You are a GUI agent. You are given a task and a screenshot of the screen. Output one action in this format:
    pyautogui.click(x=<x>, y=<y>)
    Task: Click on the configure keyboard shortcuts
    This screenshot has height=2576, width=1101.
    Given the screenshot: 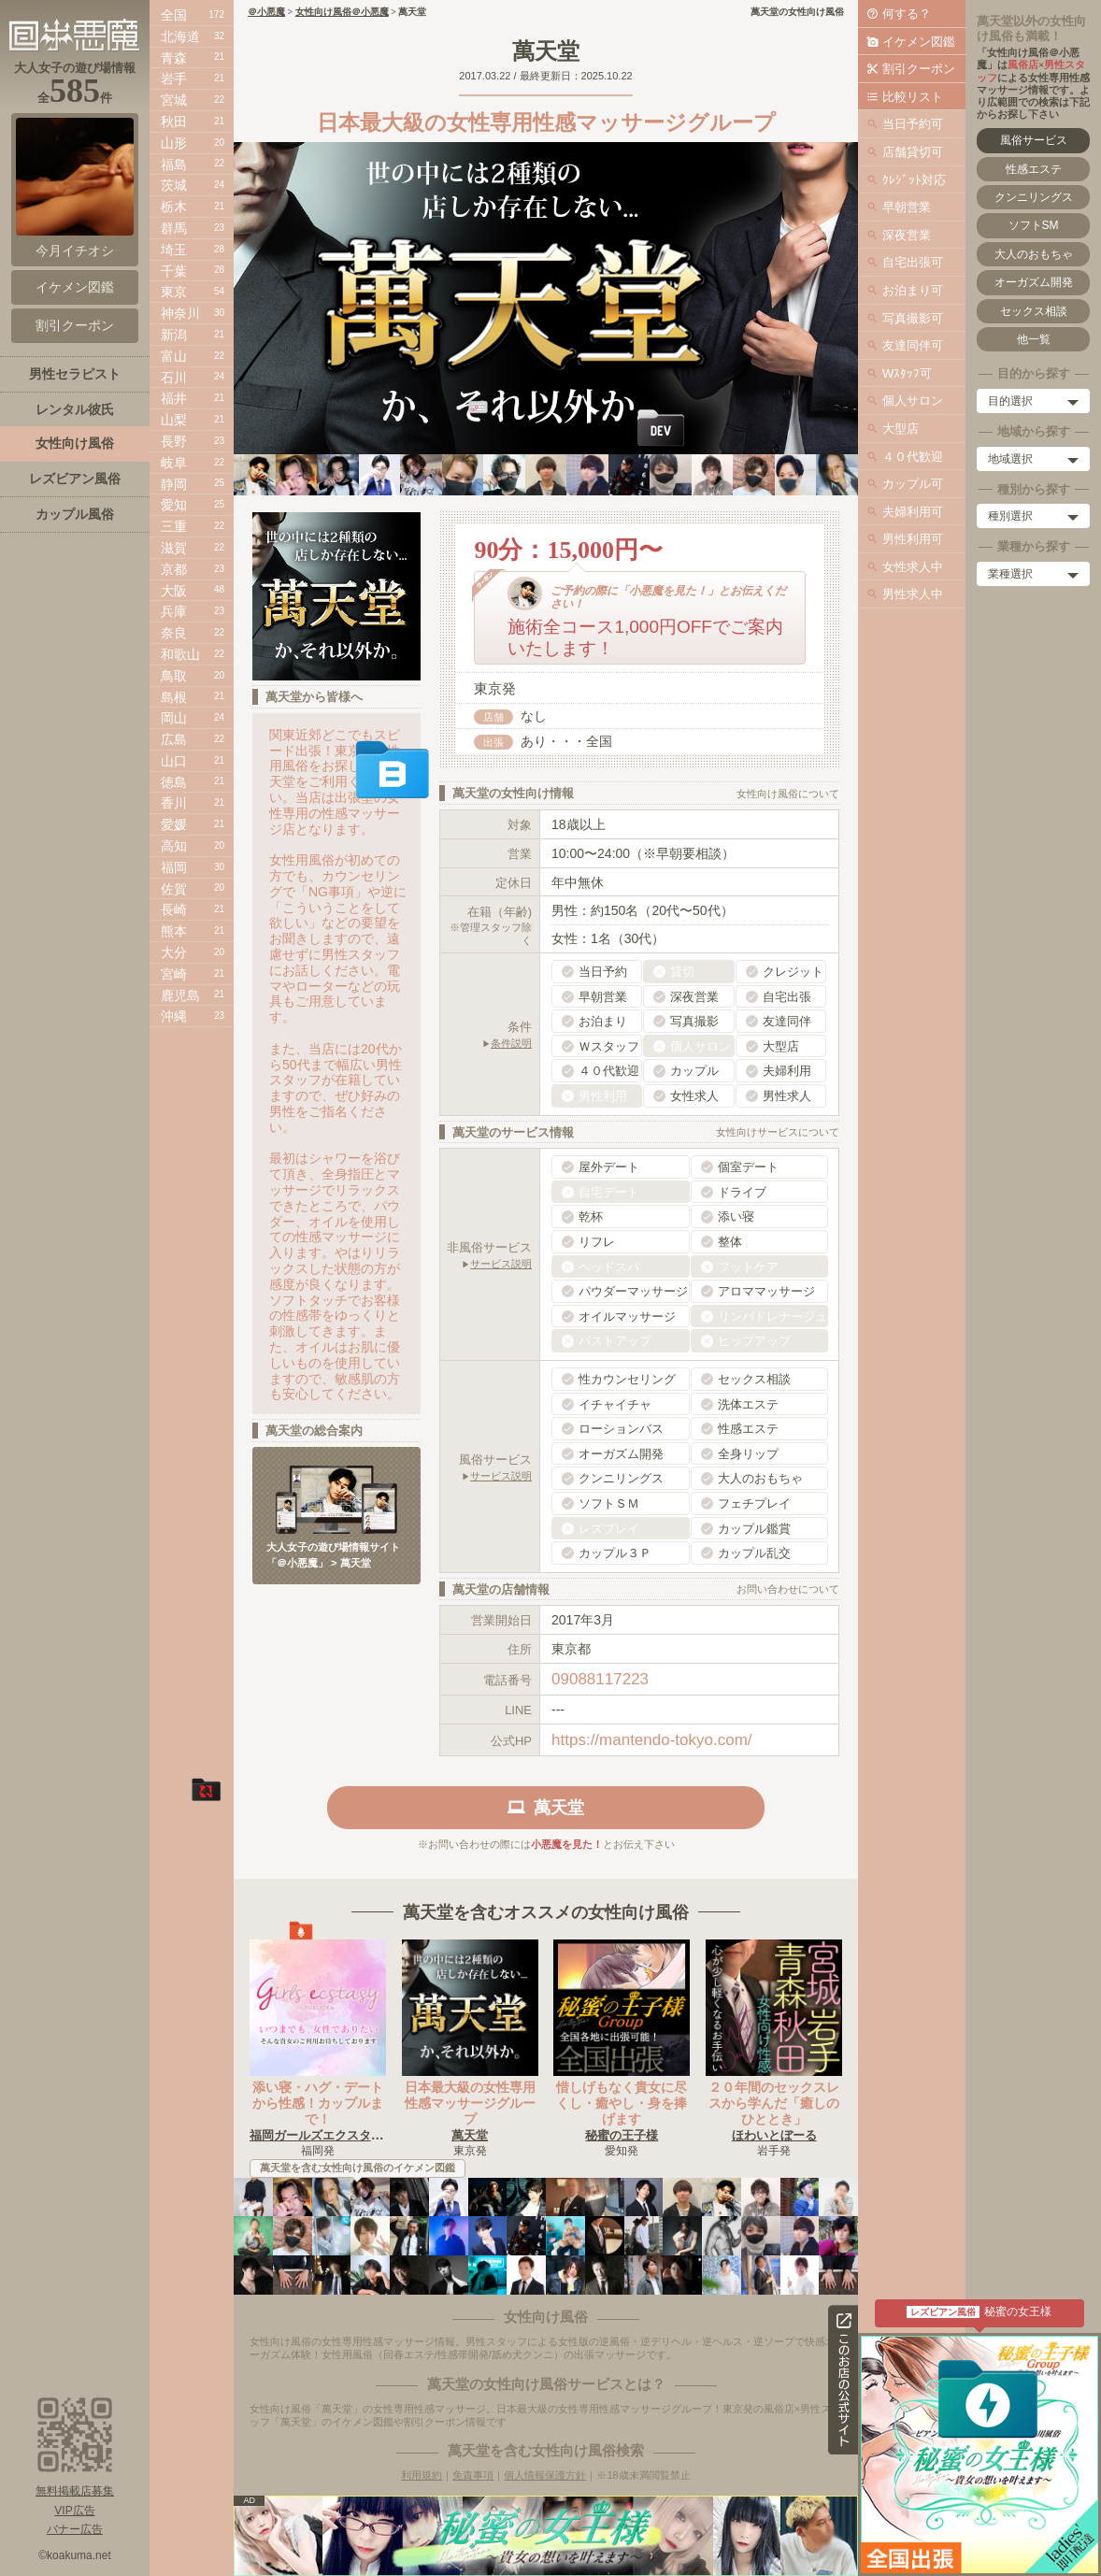 What is the action you would take?
    pyautogui.click(x=478, y=407)
    